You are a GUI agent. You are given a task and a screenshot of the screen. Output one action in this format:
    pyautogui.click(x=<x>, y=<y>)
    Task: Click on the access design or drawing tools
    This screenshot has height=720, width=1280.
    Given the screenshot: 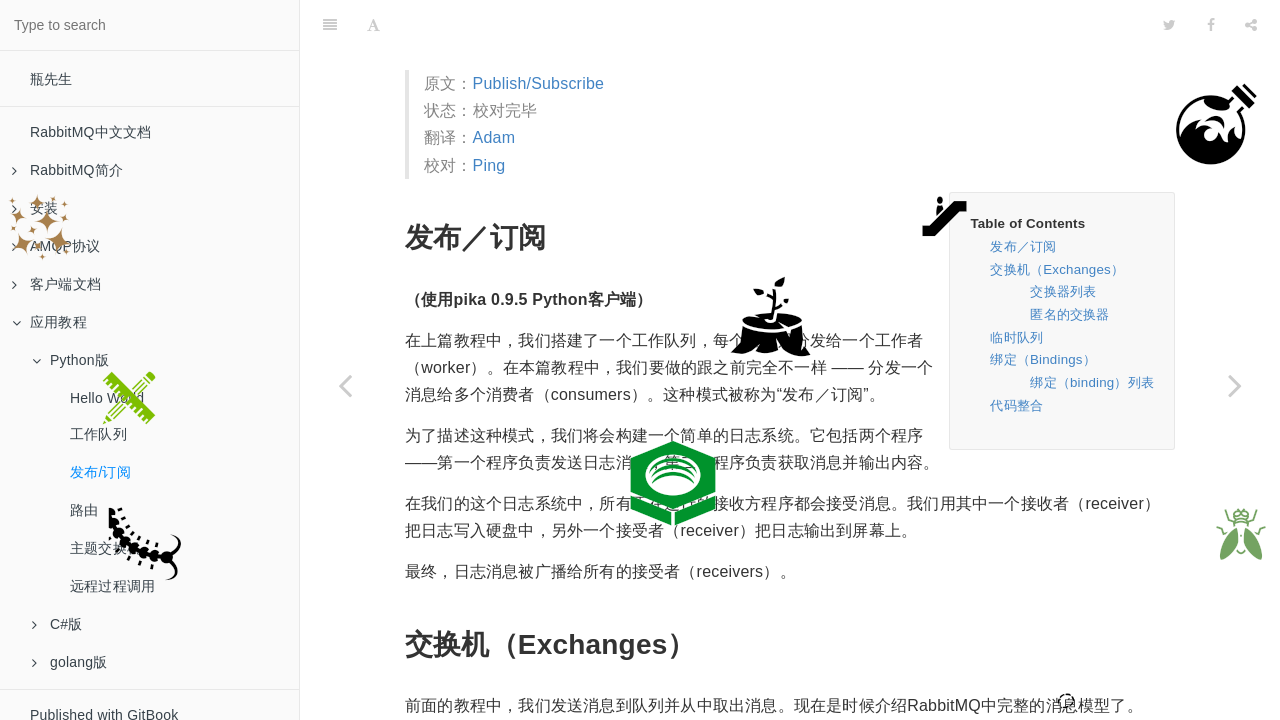 What is the action you would take?
    pyautogui.click(x=129, y=398)
    